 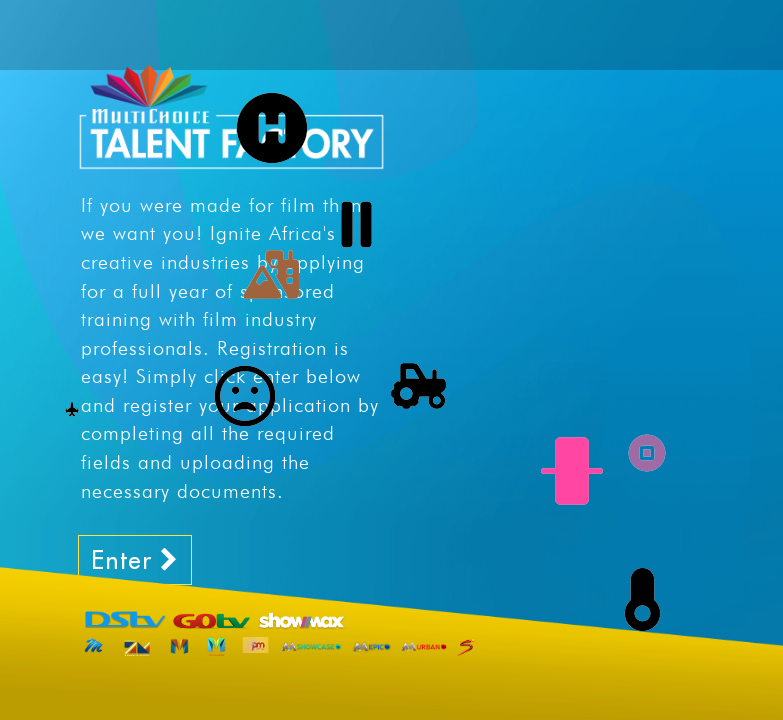 What do you see at coordinates (647, 453) in the screenshot?
I see `stop media playback` at bounding box center [647, 453].